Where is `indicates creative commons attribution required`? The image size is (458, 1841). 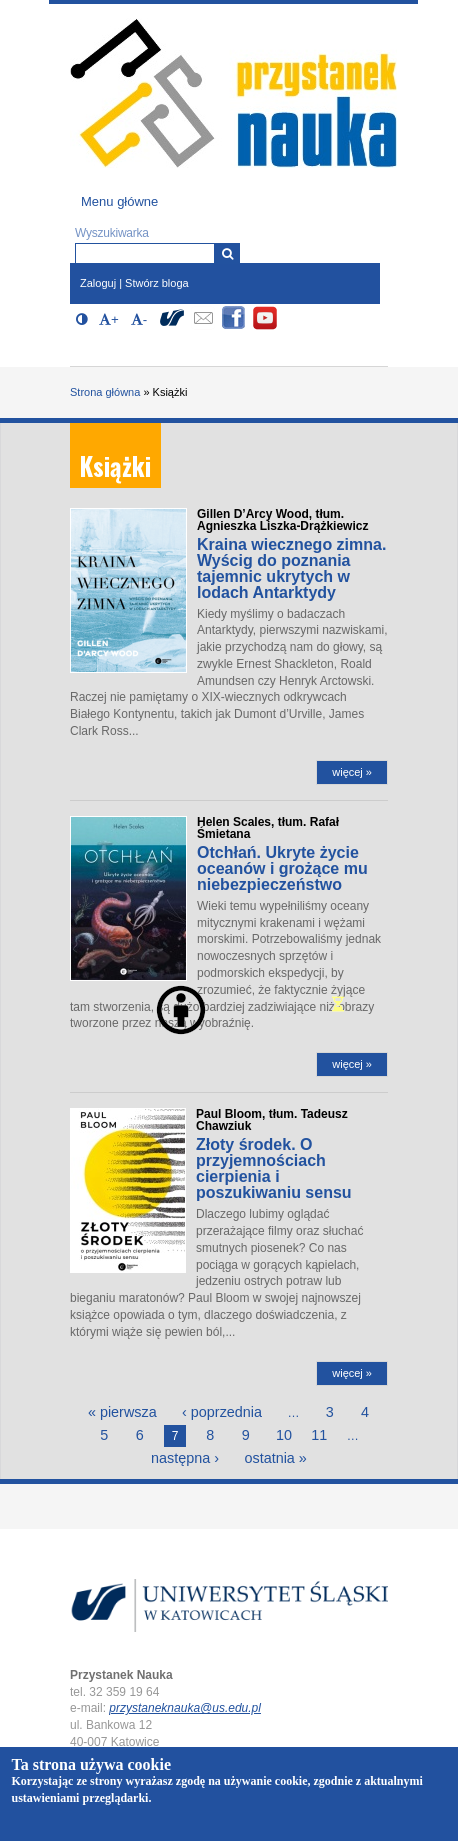 indicates creative commons attribution required is located at coordinates (181, 1010).